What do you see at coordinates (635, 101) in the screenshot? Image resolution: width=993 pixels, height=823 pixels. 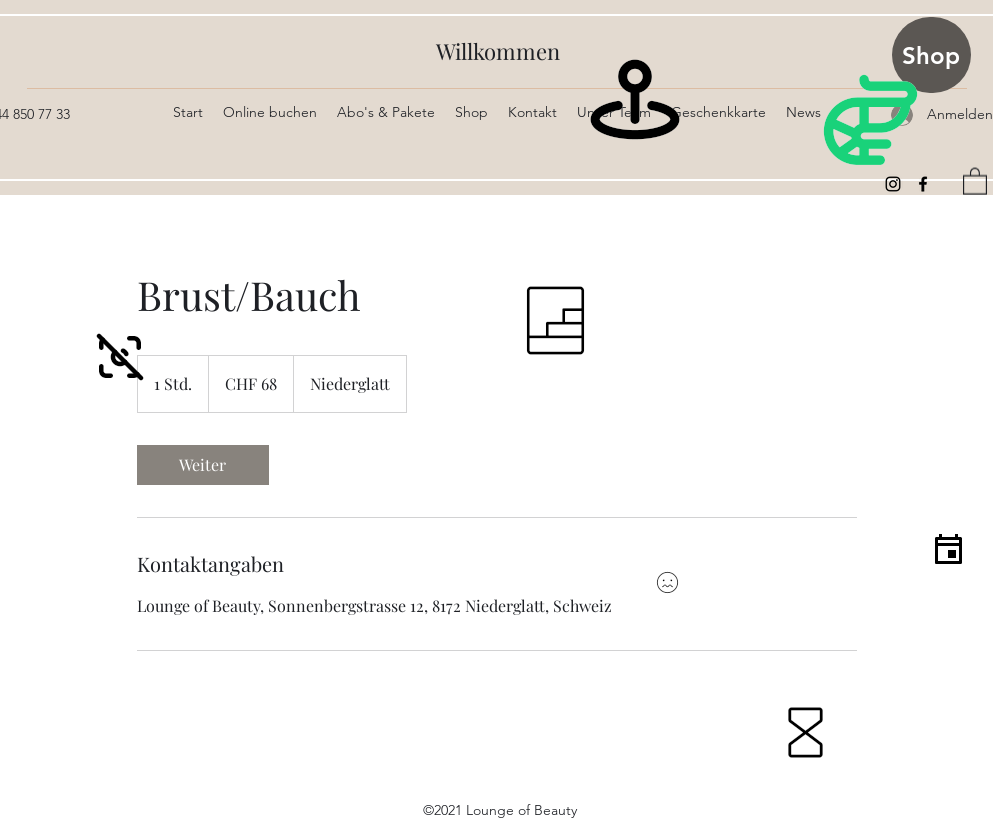 I see `mark a location on the map` at bounding box center [635, 101].